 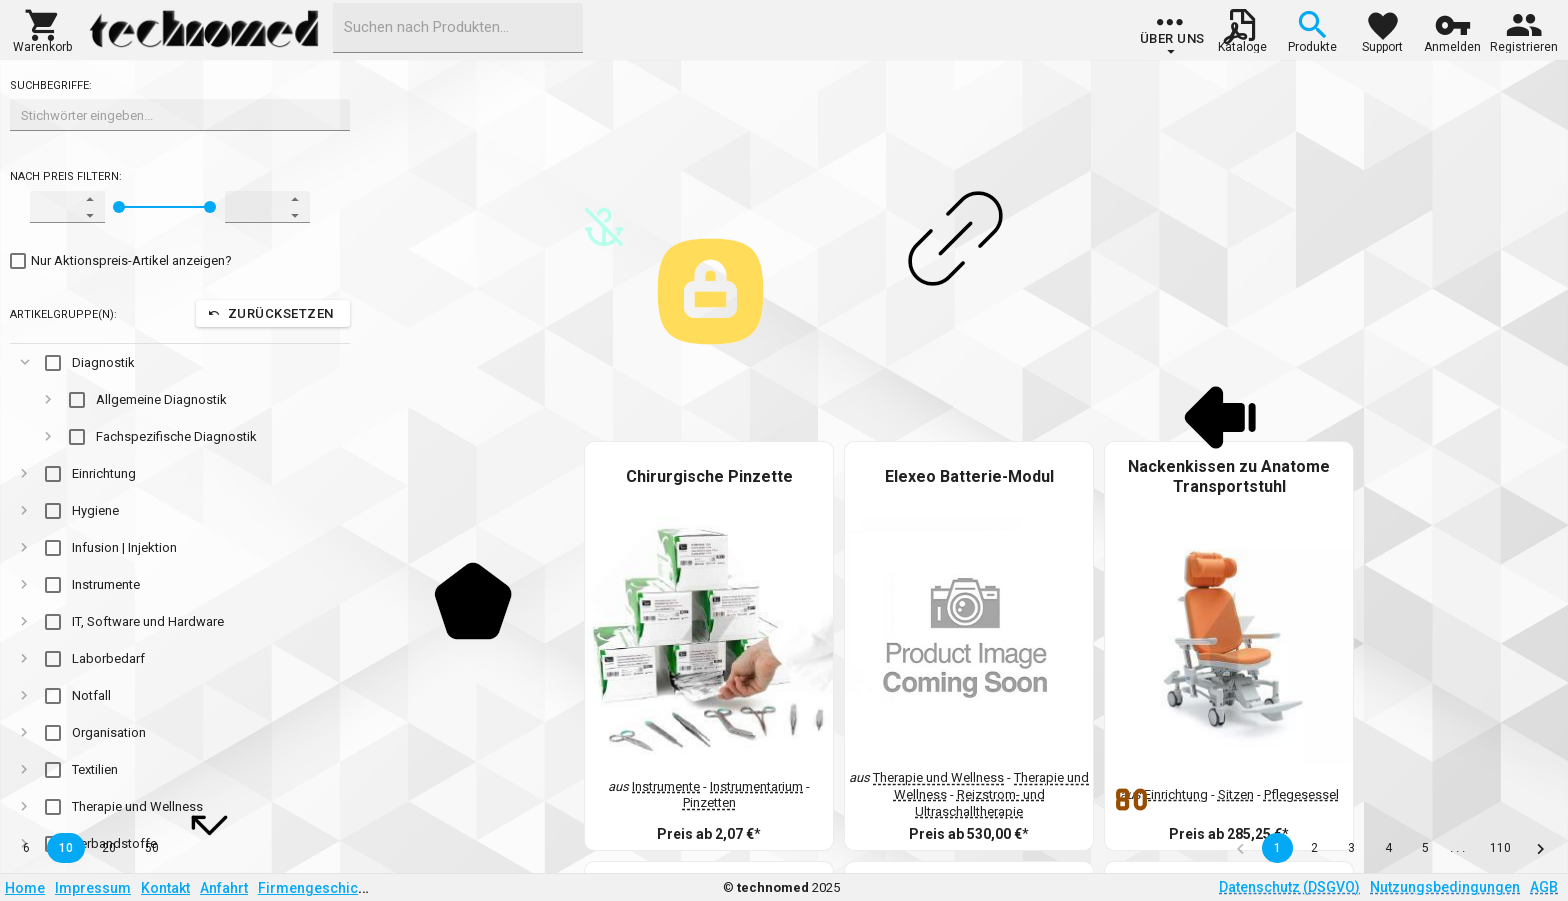 I want to click on access security or privacy settings, so click(x=710, y=291).